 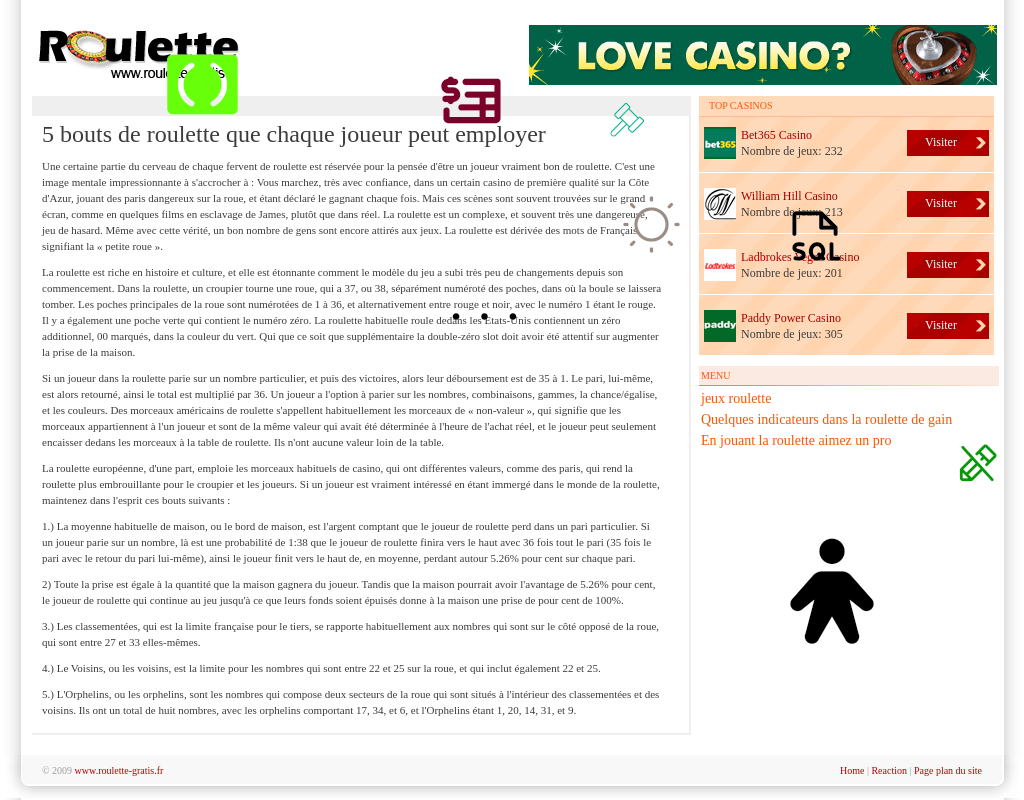 I want to click on reduce screen brightness, so click(x=651, y=224).